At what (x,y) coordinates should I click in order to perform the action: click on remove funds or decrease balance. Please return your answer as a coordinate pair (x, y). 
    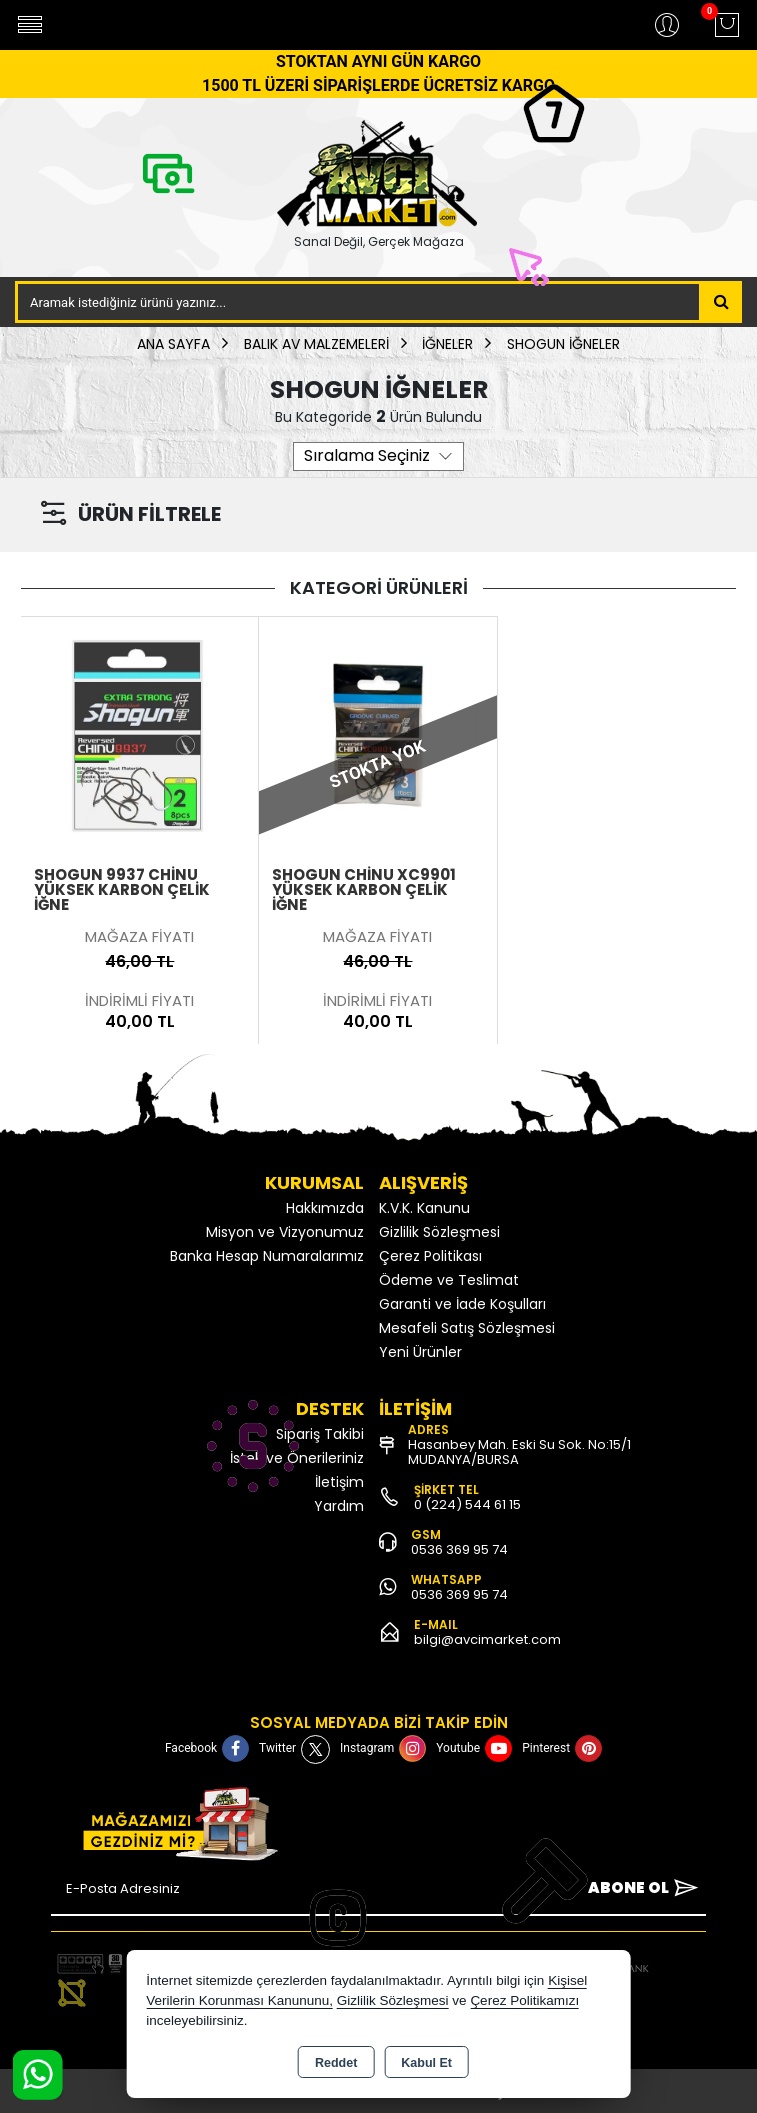
    Looking at the image, I should click on (167, 173).